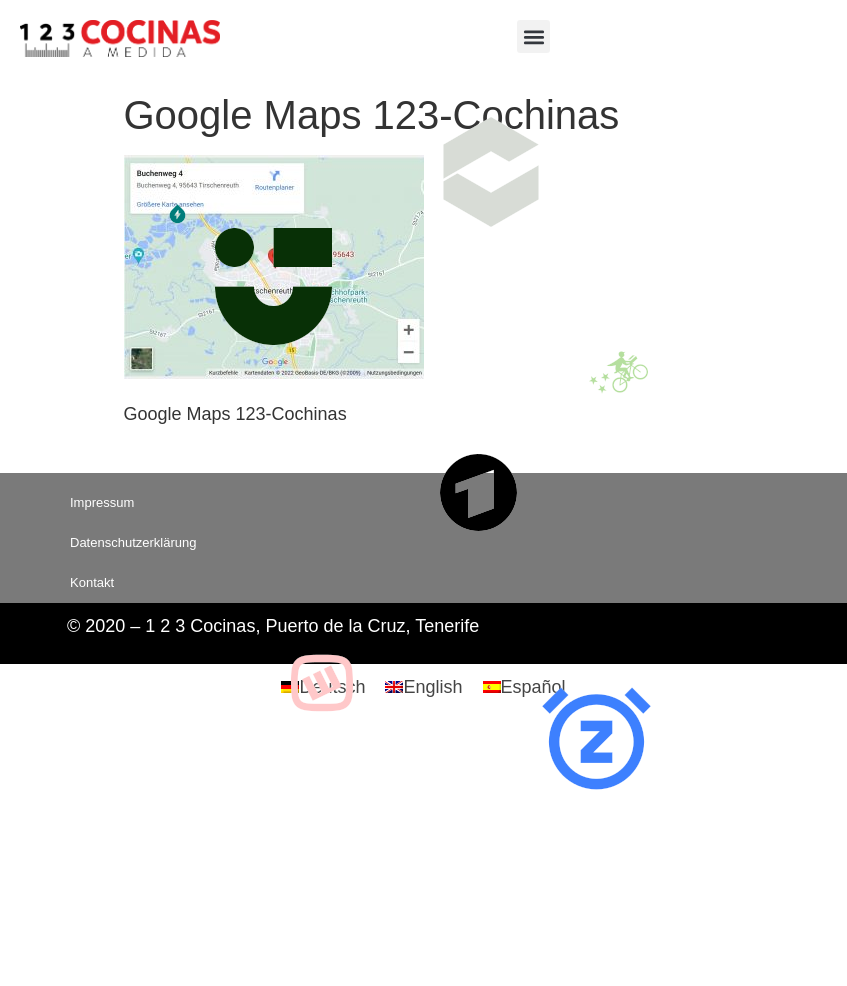  I want to click on snooze an active alarm, so click(596, 736).